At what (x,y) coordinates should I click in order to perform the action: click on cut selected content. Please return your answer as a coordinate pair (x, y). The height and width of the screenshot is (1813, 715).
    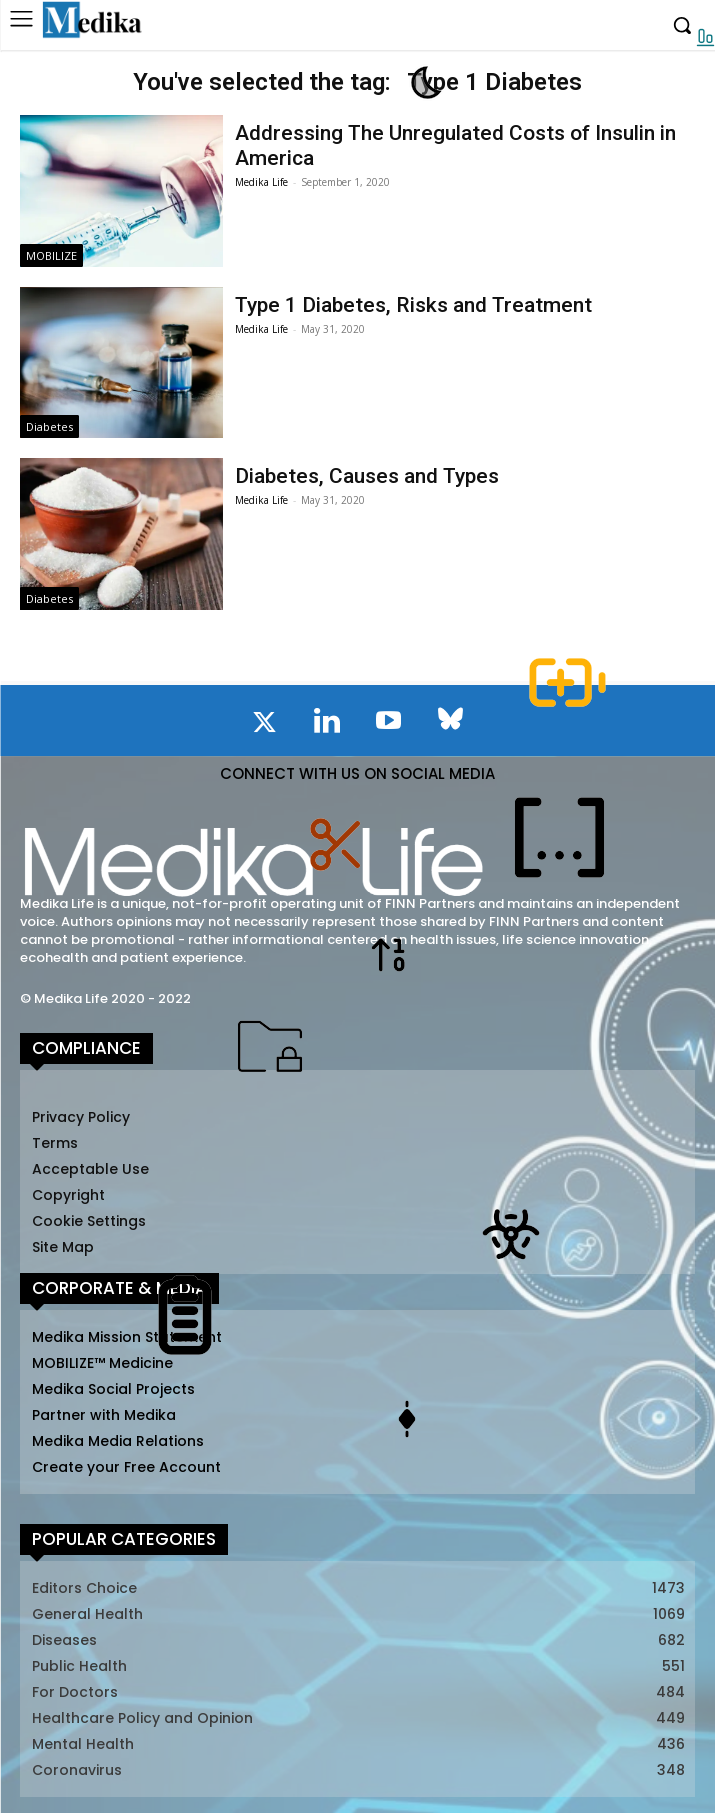
    Looking at the image, I should click on (336, 844).